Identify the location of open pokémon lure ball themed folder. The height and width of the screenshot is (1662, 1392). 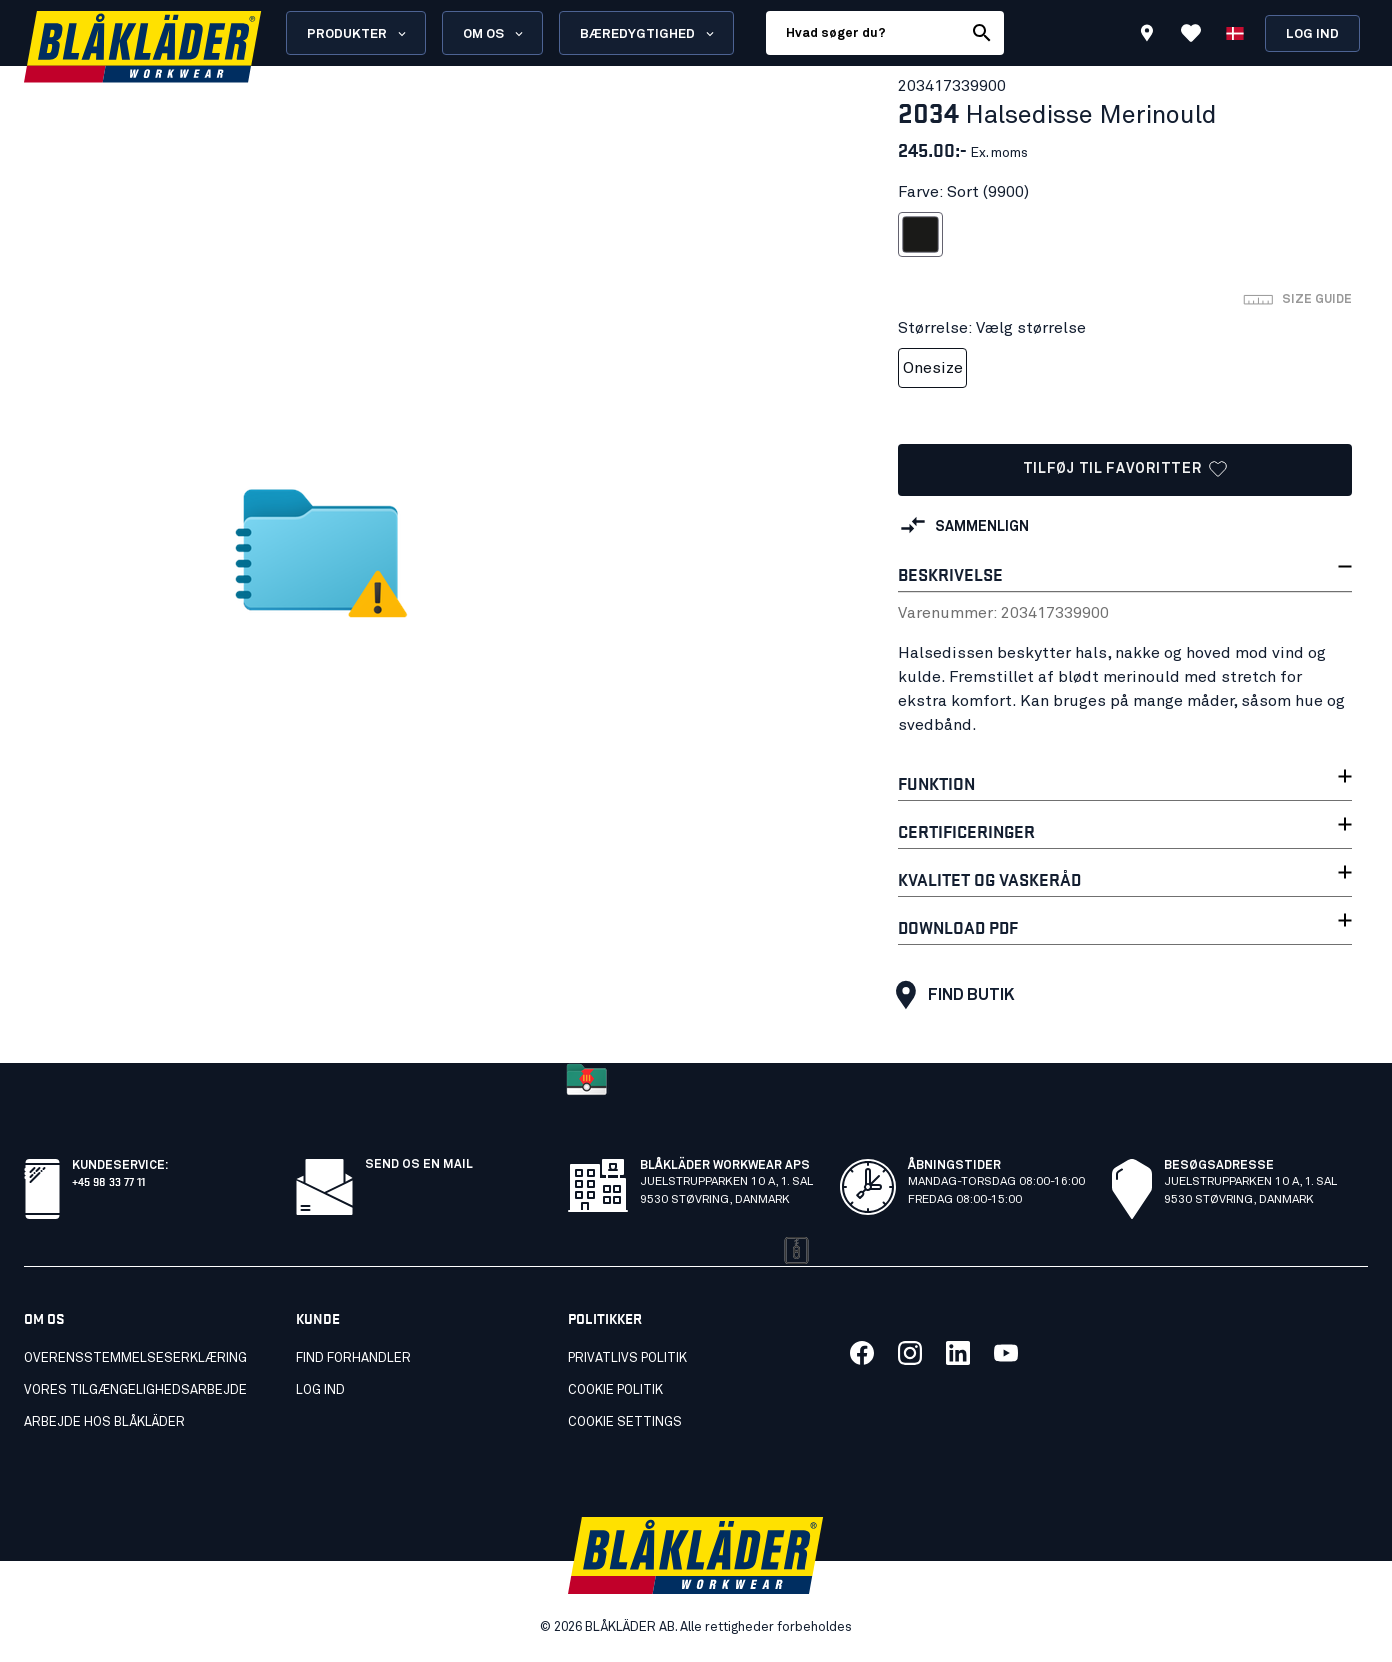
(586, 1080).